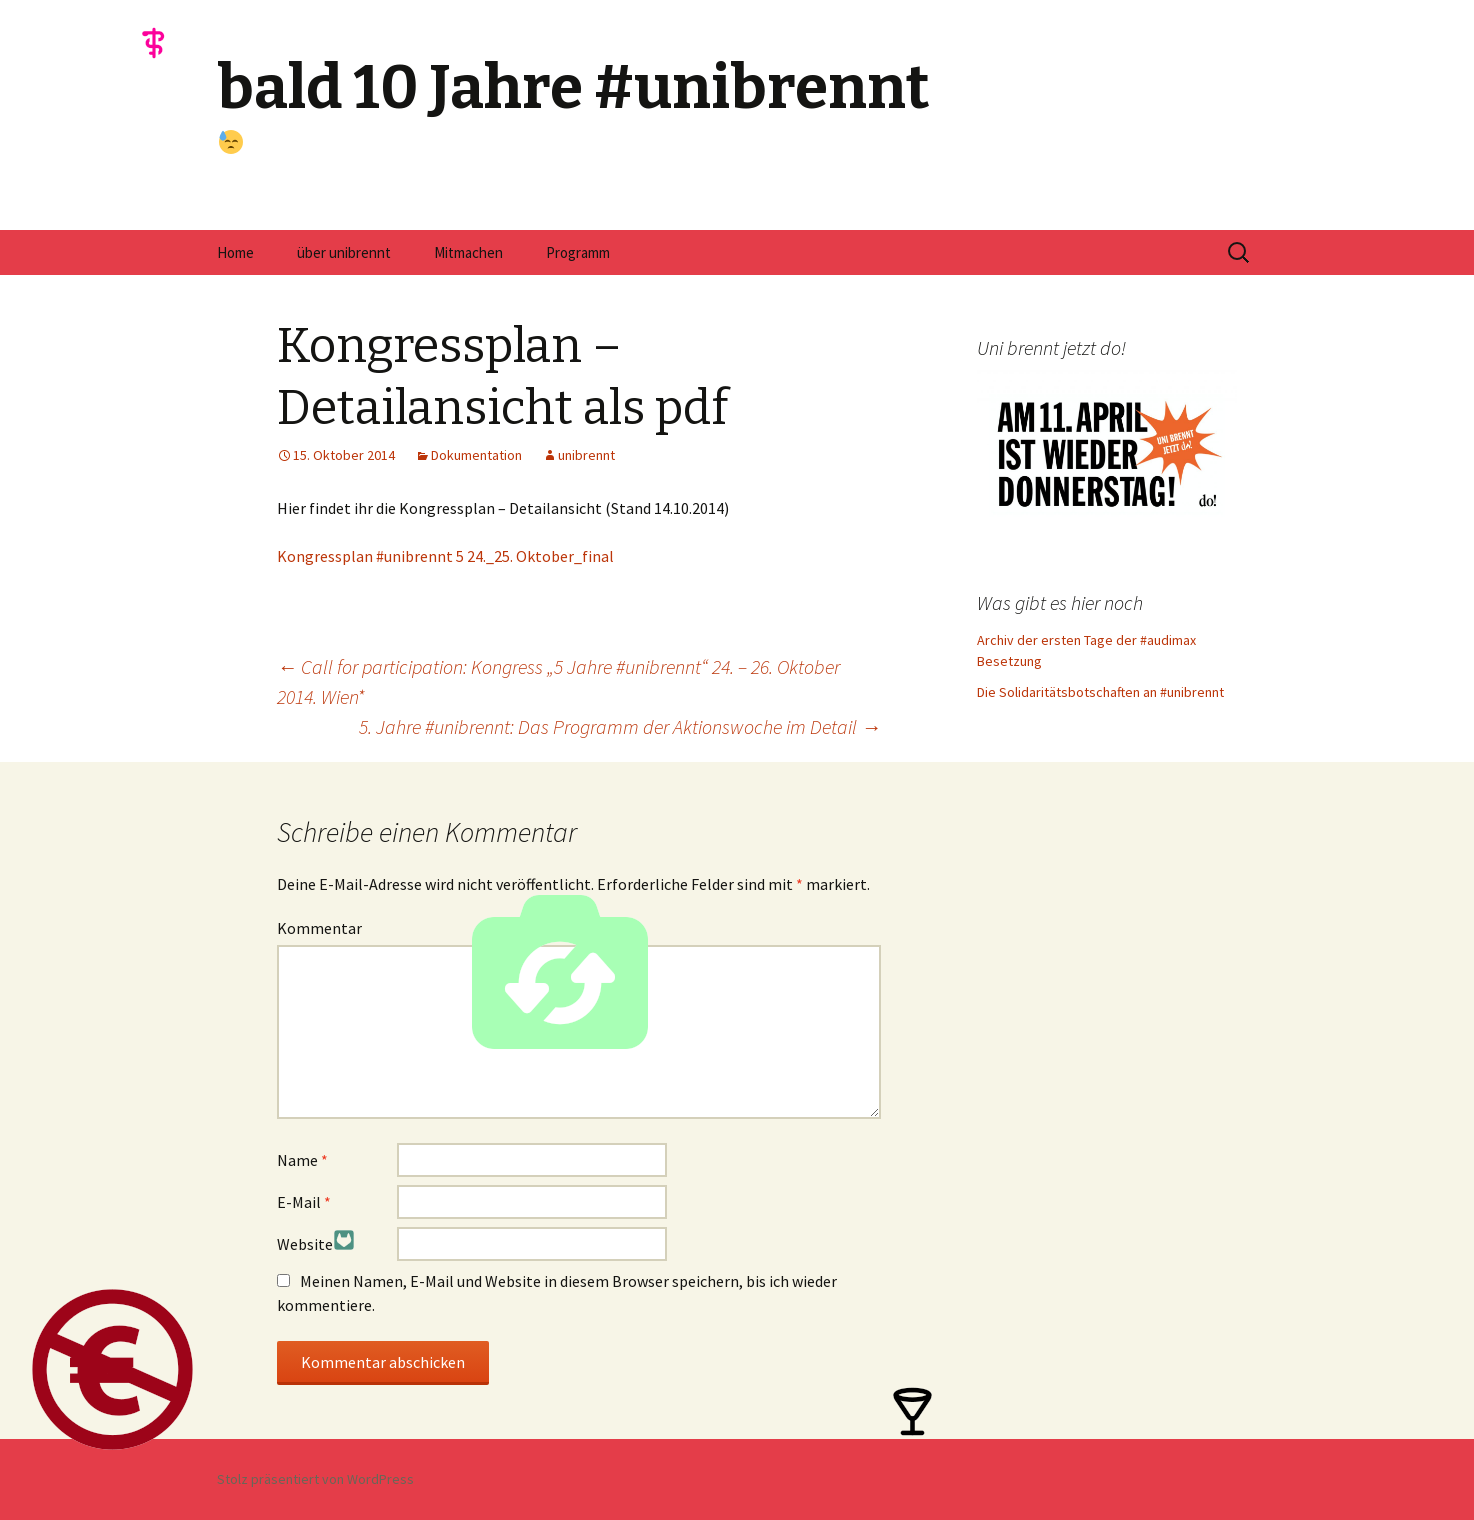 This screenshot has height=1520, width=1474. I want to click on switch between front and rear camera, so click(560, 972).